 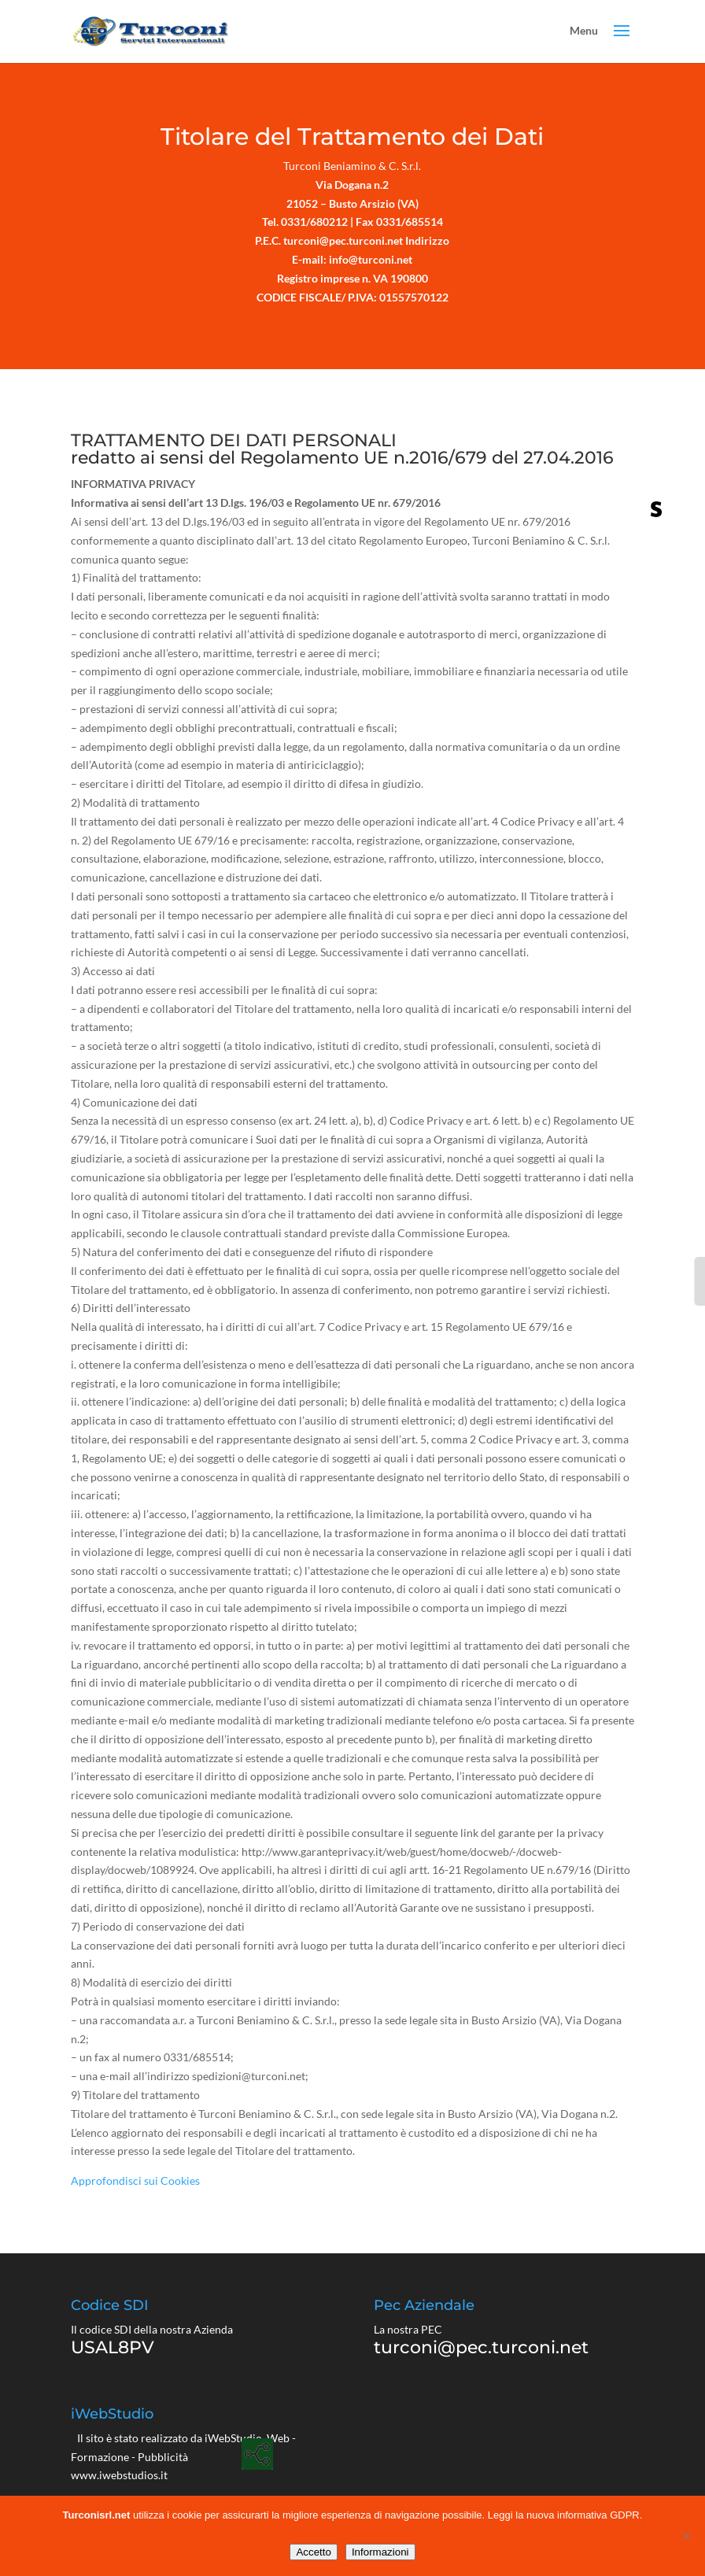 What do you see at coordinates (656, 509) in the screenshot?
I see `stripe payment integration` at bounding box center [656, 509].